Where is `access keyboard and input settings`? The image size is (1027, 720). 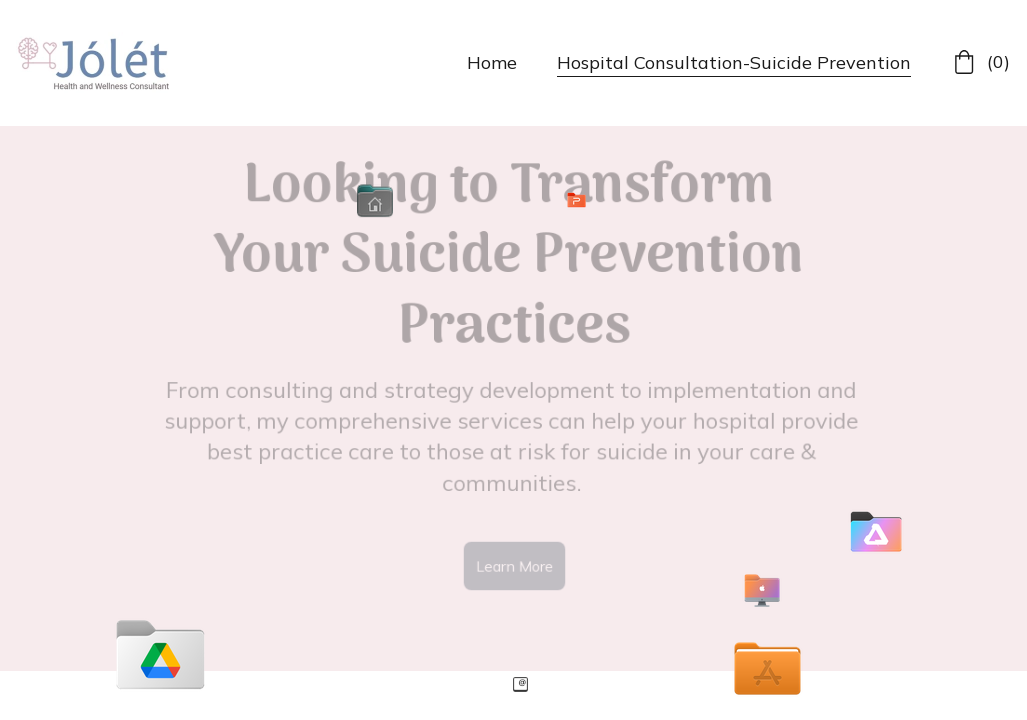
access keyboard and input settings is located at coordinates (520, 684).